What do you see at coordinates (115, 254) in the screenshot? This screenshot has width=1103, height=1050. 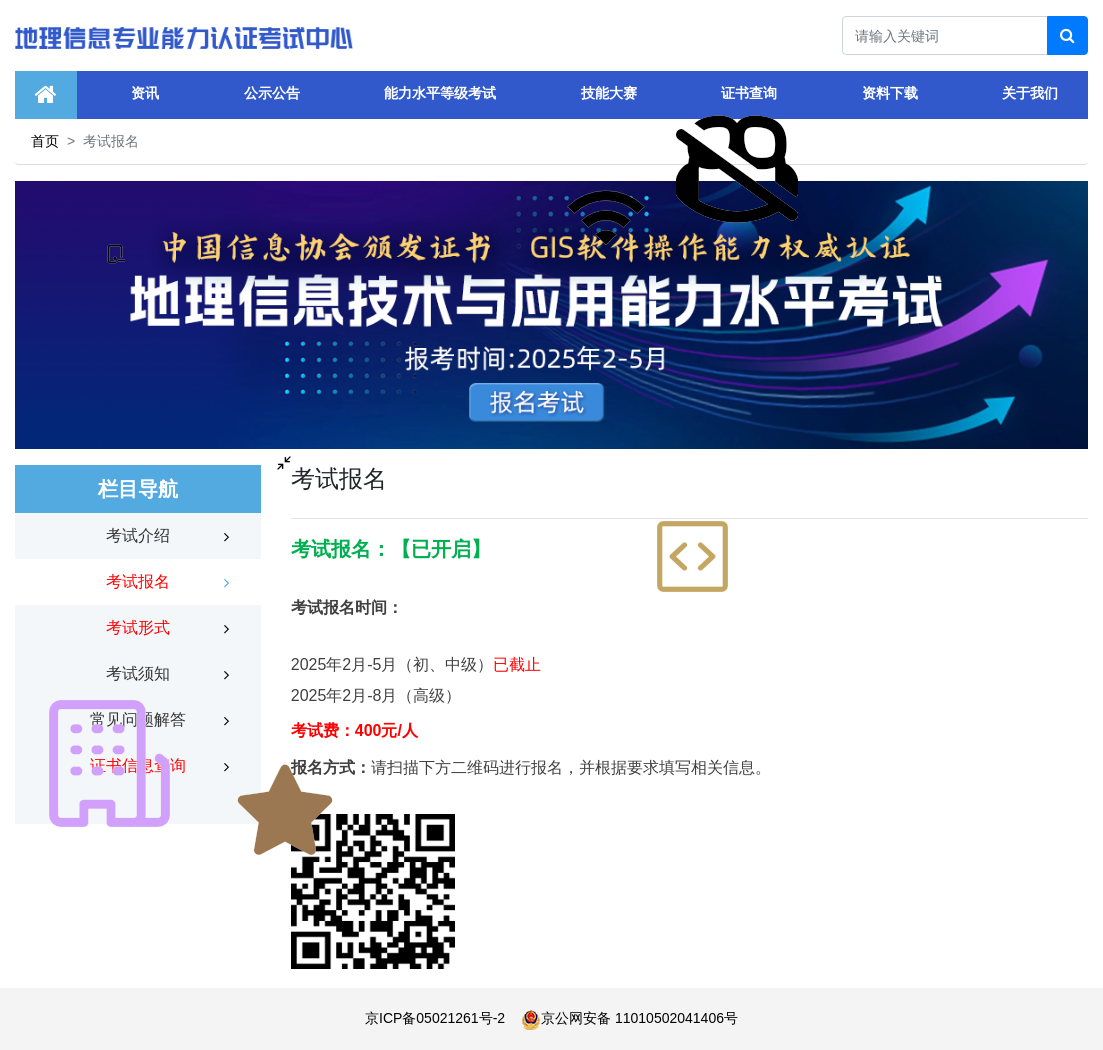 I see `remove a tablet device` at bounding box center [115, 254].